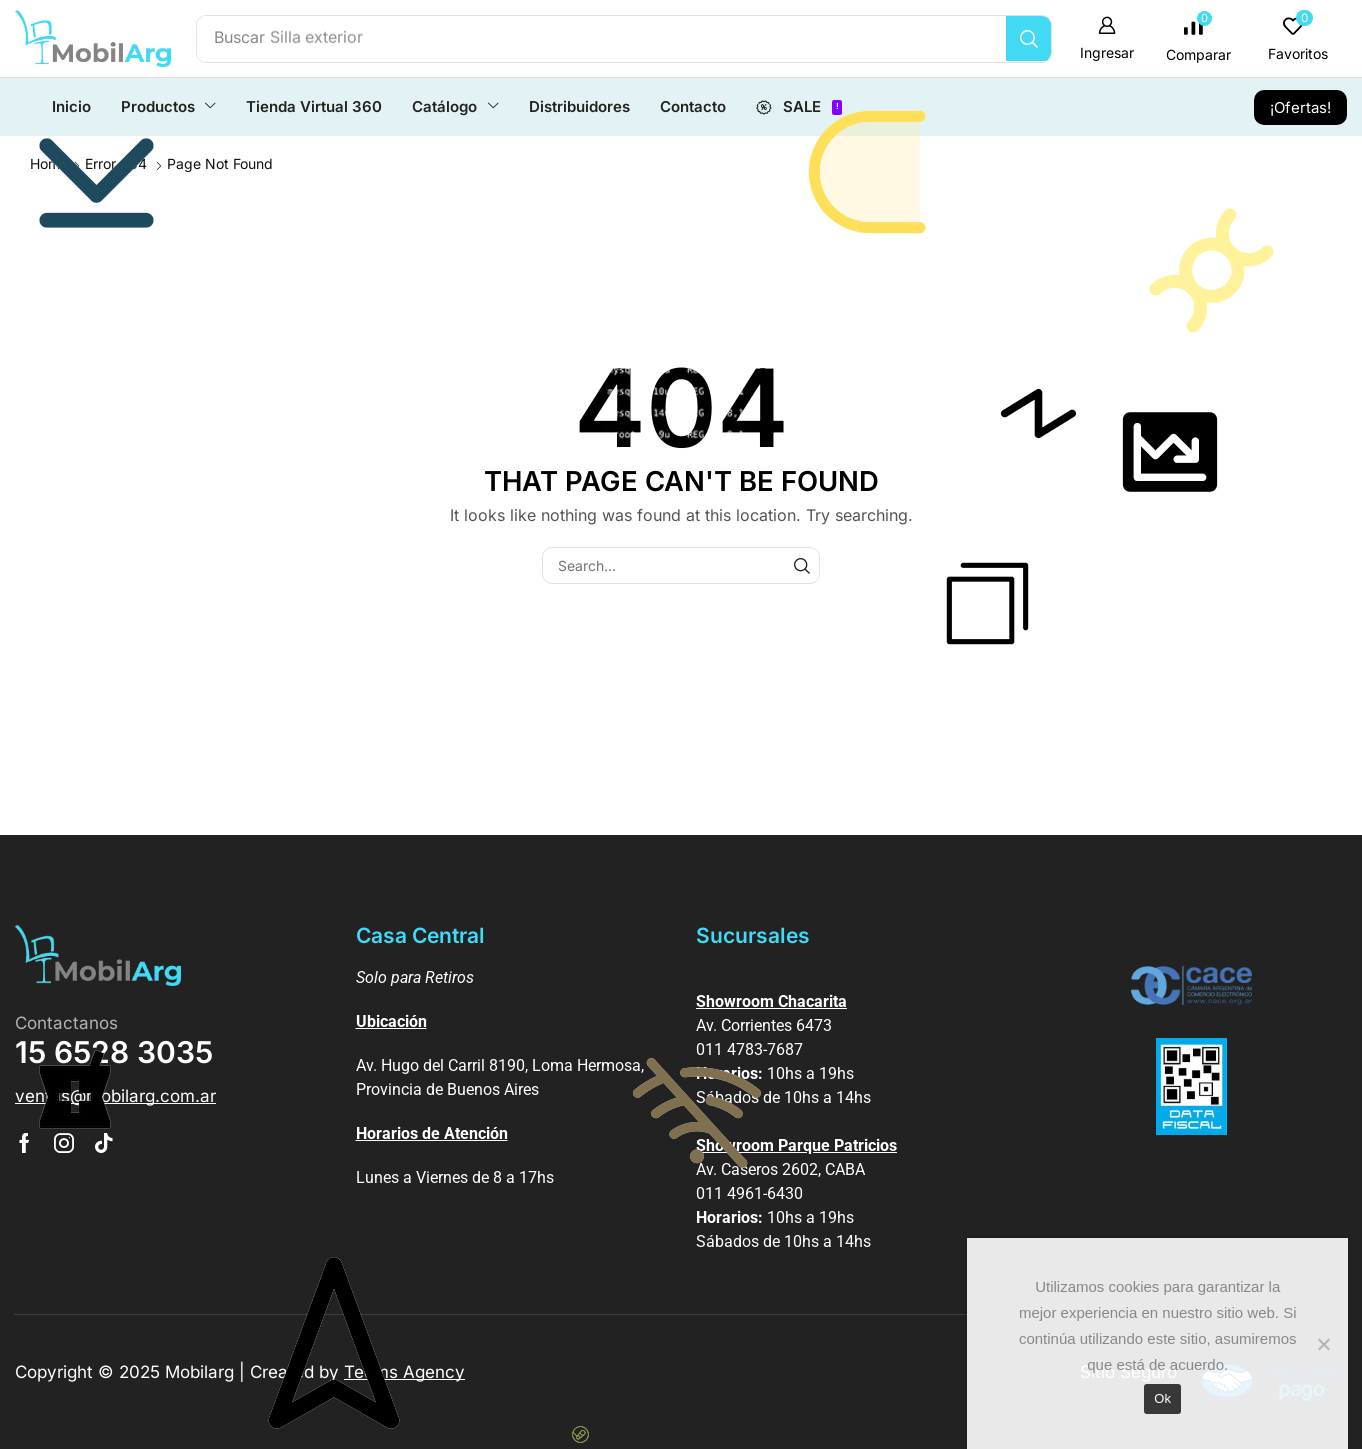  Describe the element at coordinates (96, 180) in the screenshot. I see `expand content or dropdown menu` at that location.